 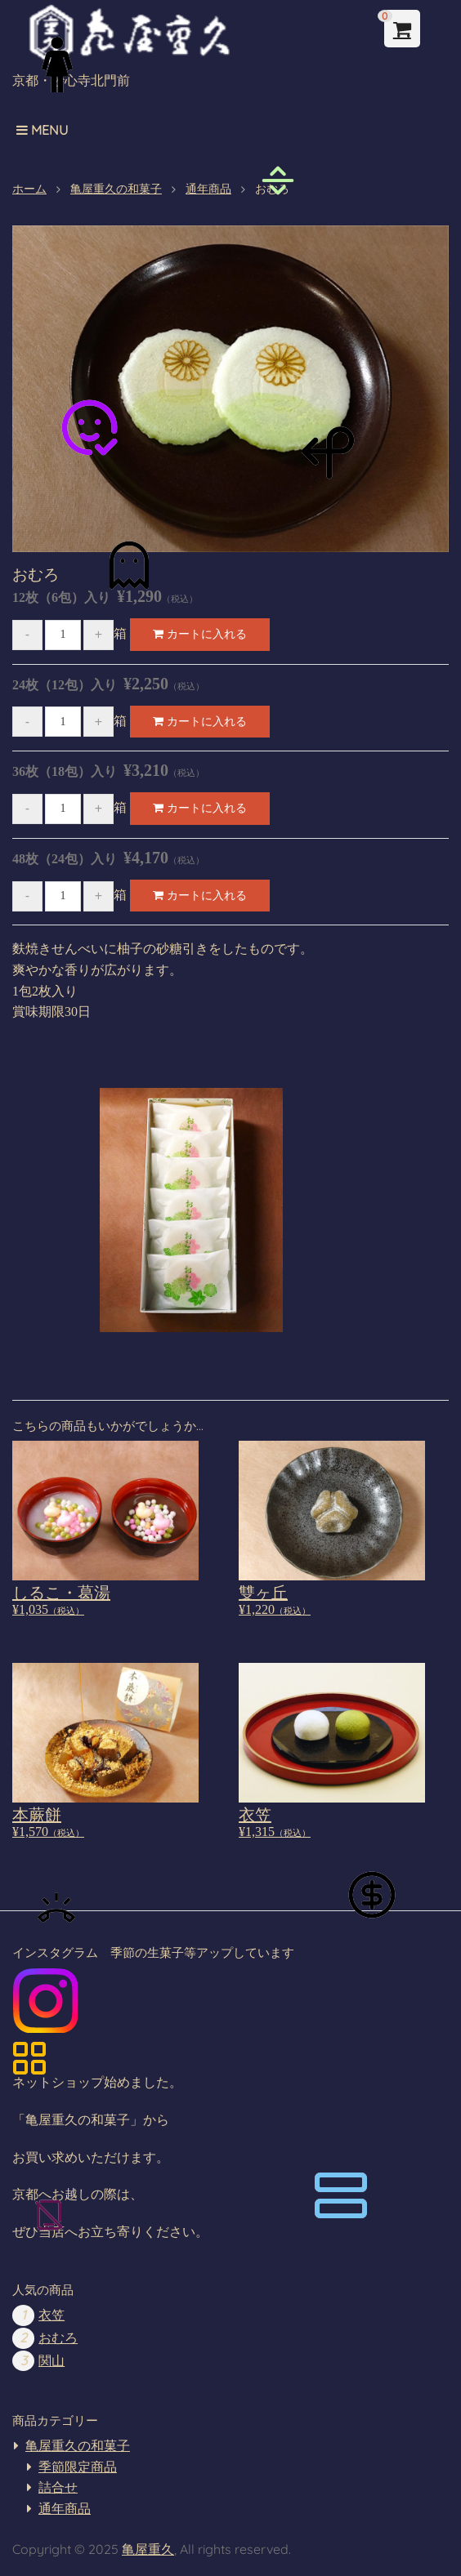 What do you see at coordinates (49, 2215) in the screenshot?
I see `ipad device is disabled or unavailable` at bounding box center [49, 2215].